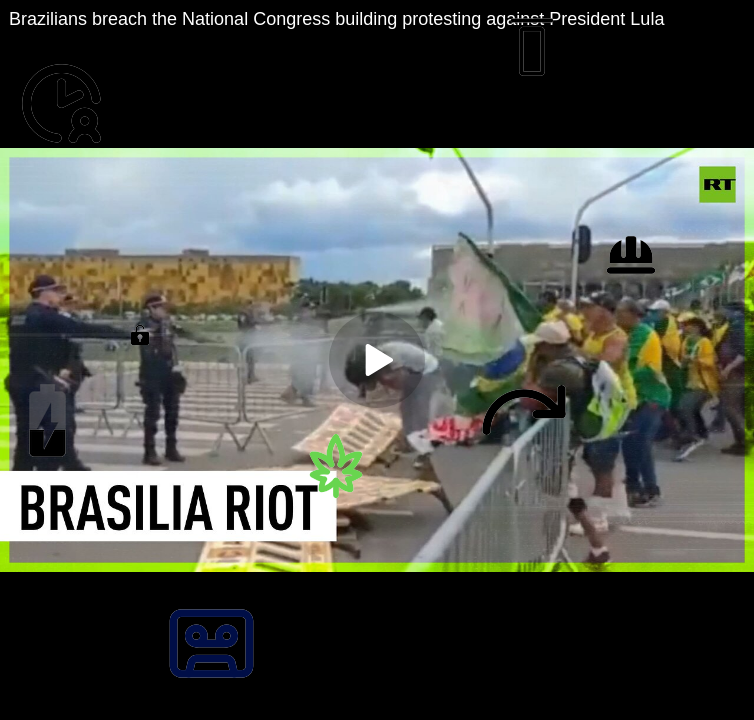  What do you see at coordinates (47, 420) in the screenshot?
I see `indicates battery is charging at 30% capacity` at bounding box center [47, 420].